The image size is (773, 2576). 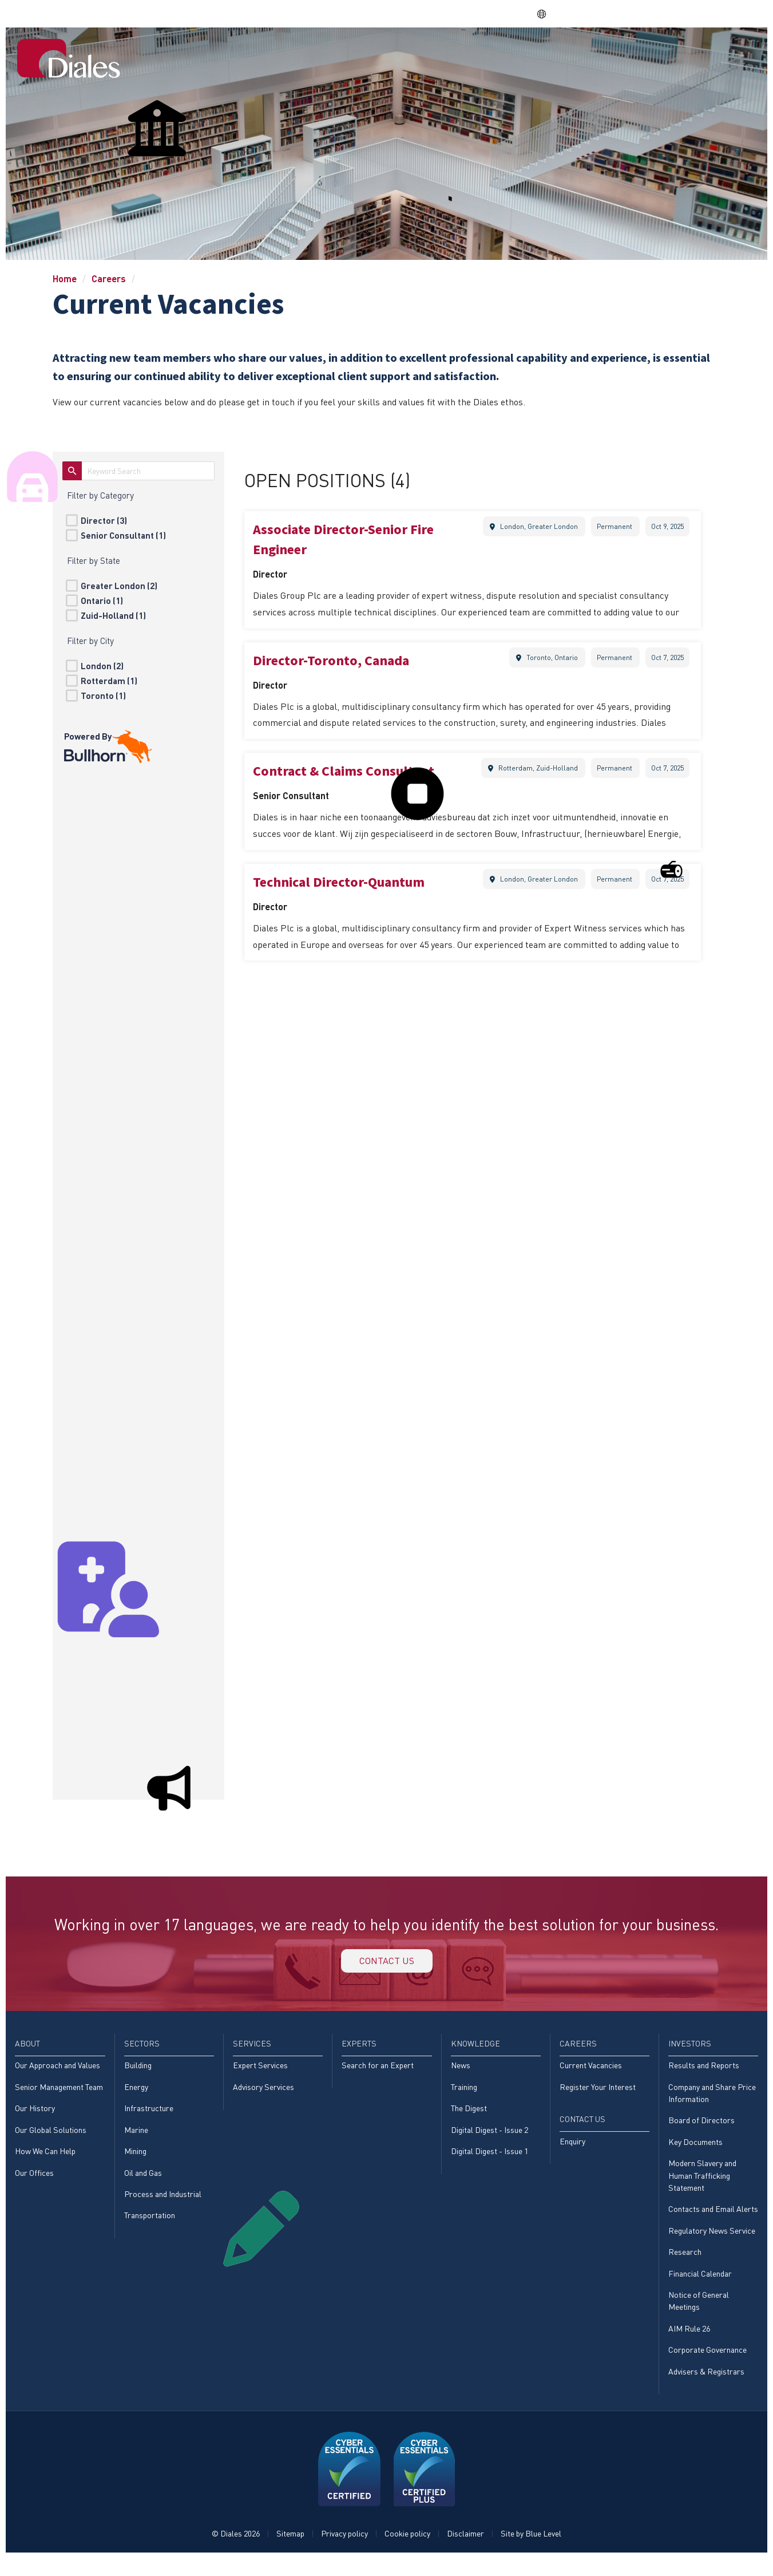 I want to click on view system logs or activity history, so click(x=671, y=870).